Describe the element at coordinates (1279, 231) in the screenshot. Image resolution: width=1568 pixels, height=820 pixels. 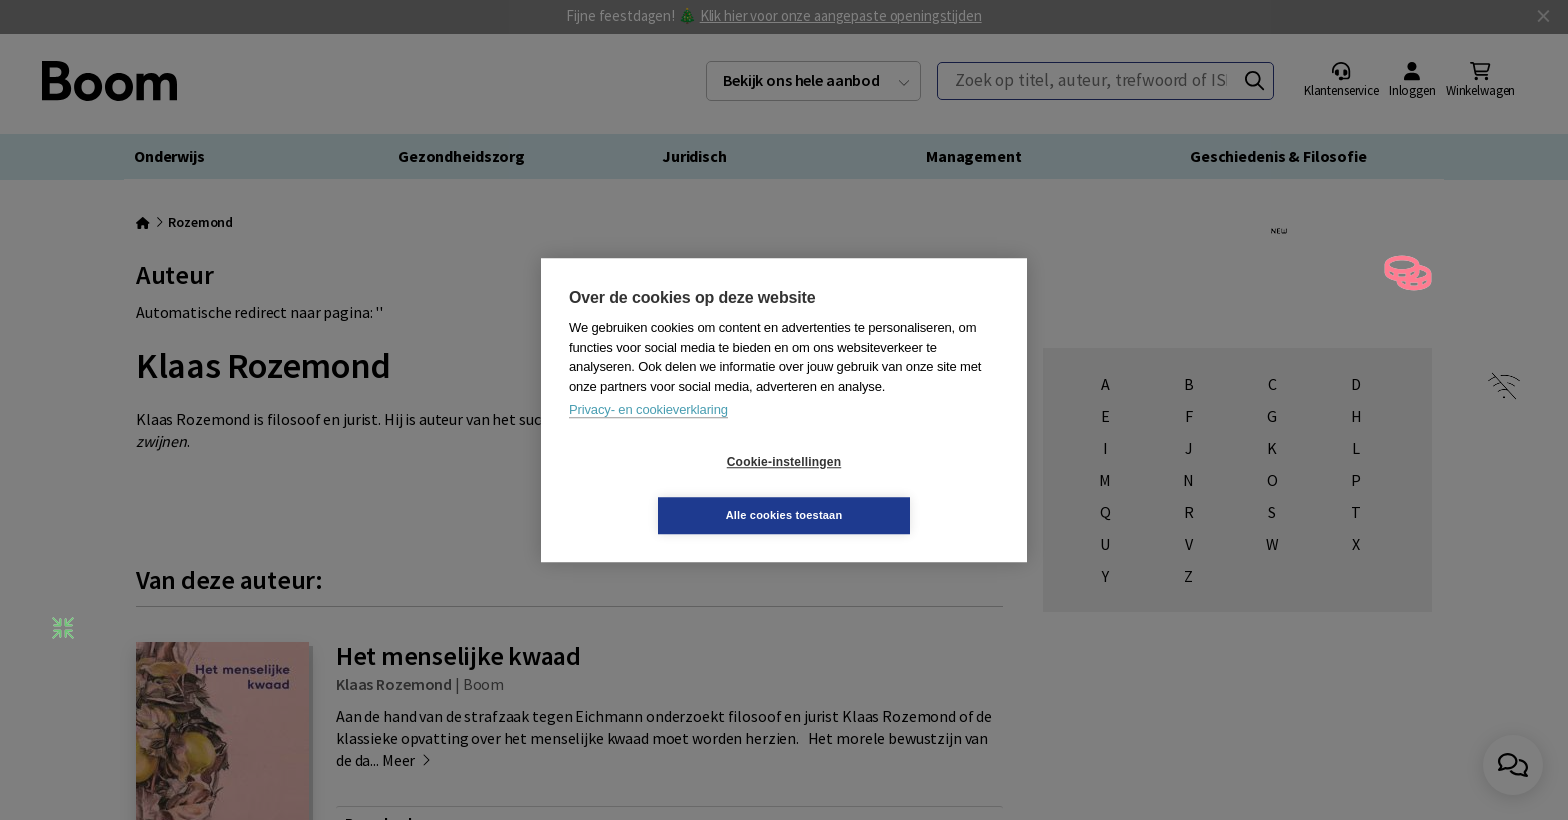
I see `indicates new content or recently added items` at that location.